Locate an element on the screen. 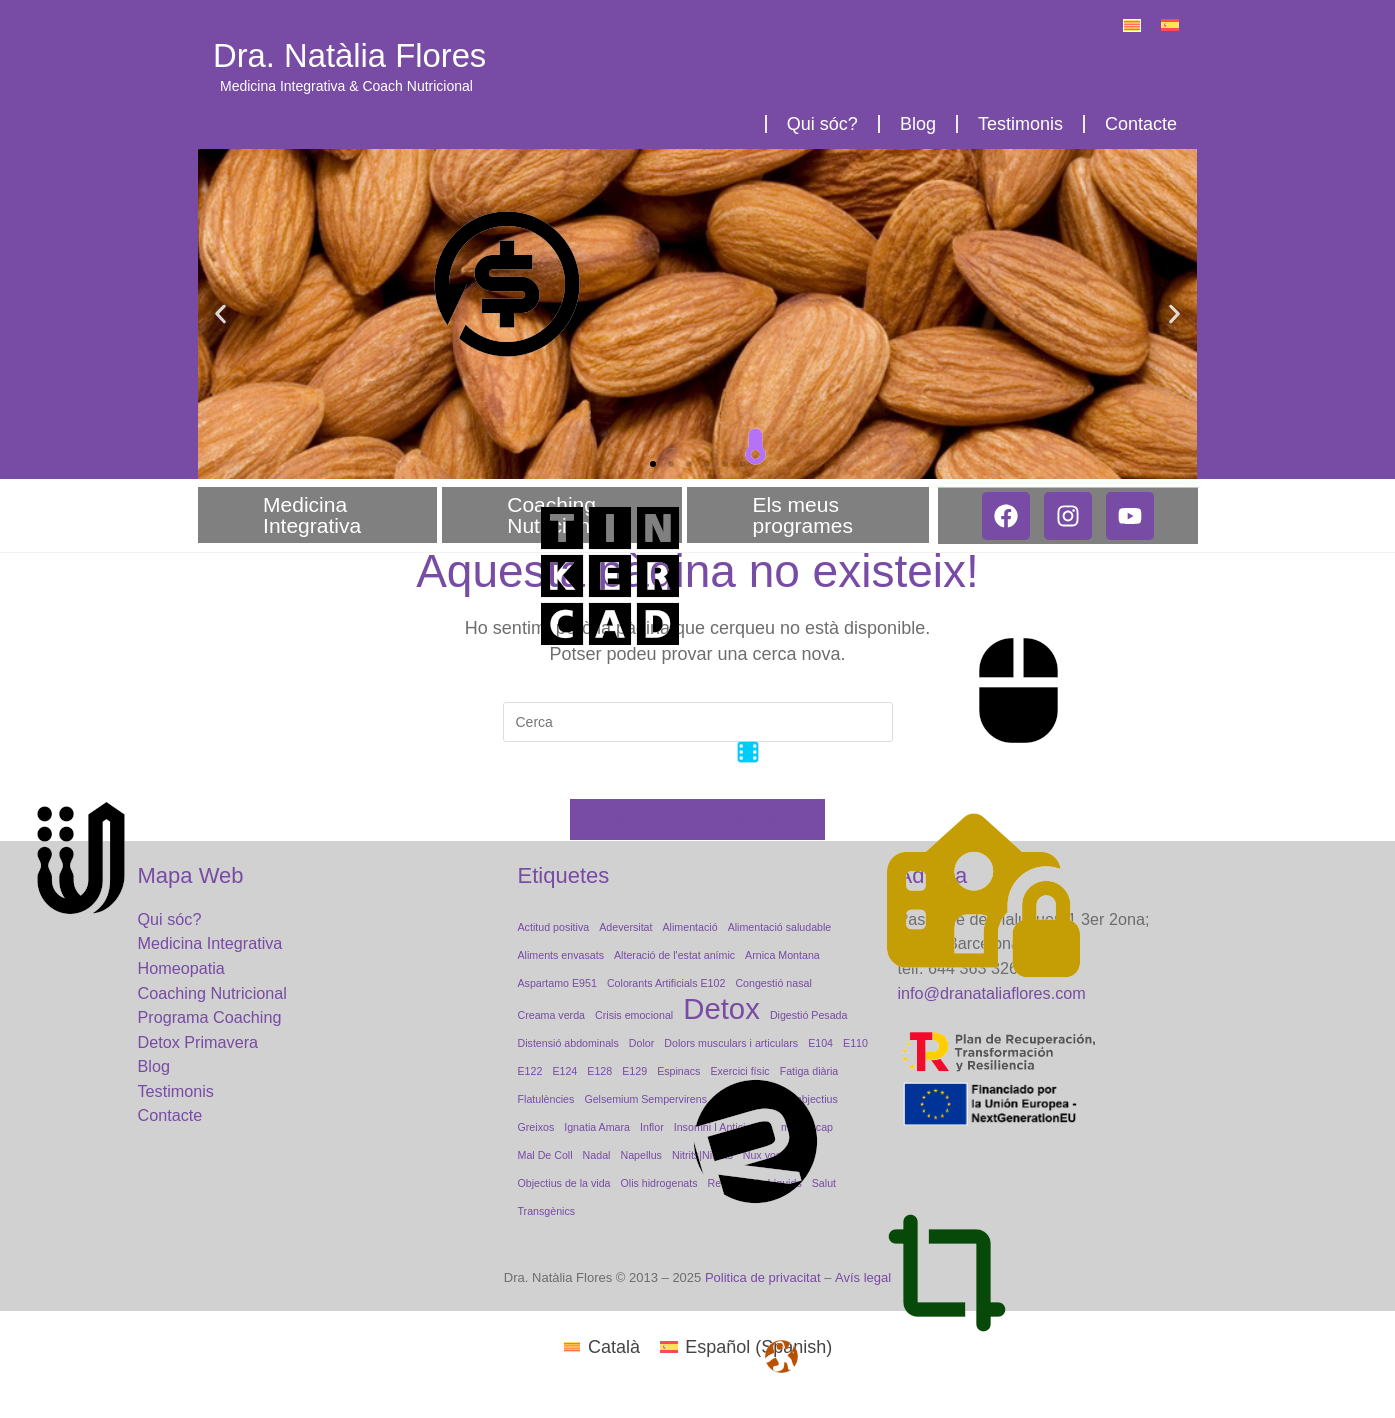  crop or resize an image is located at coordinates (947, 1273).